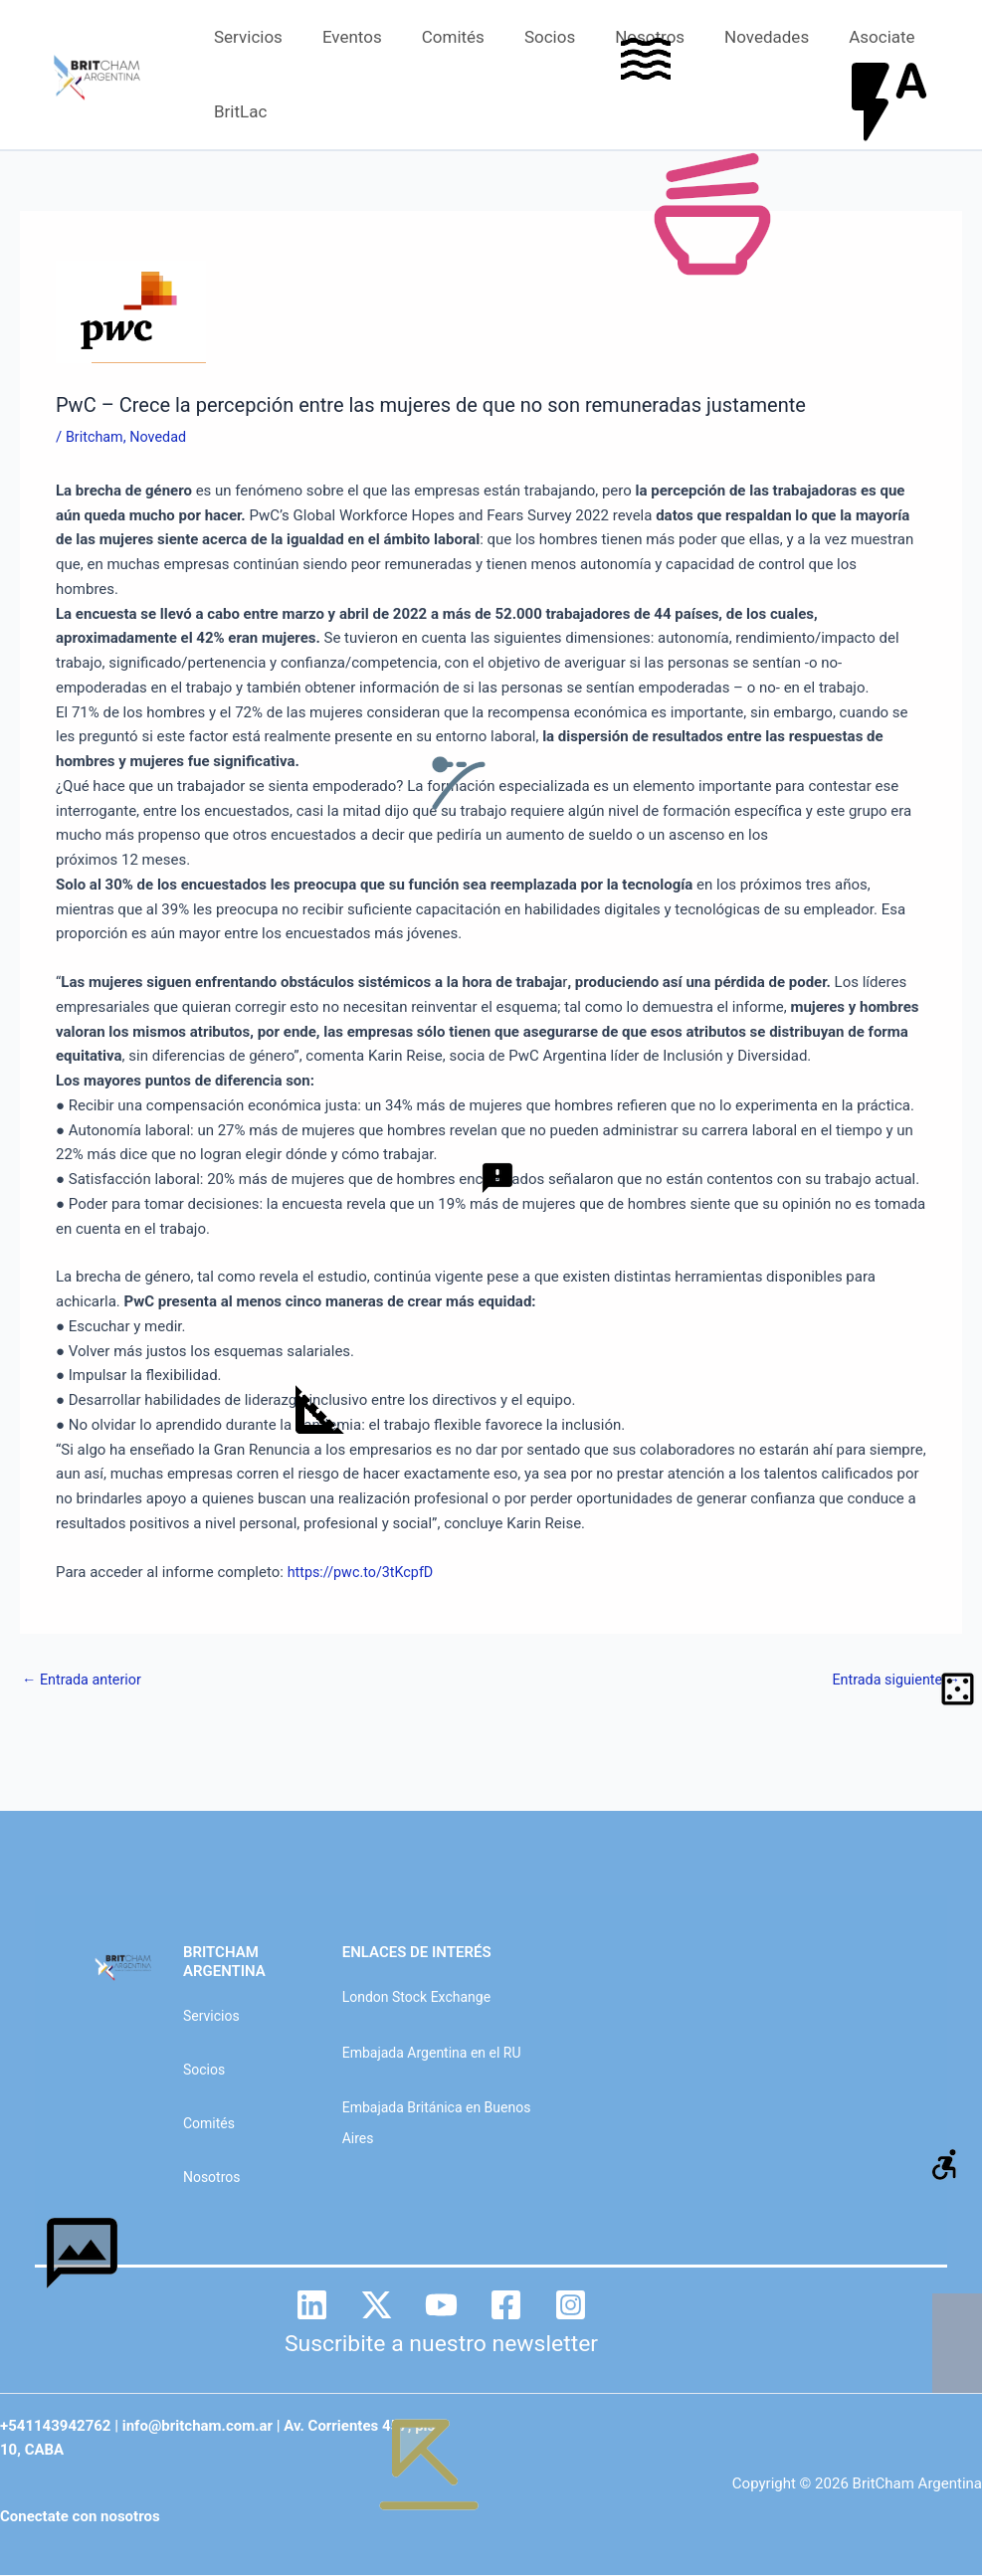 The width and height of the screenshot is (982, 2576). I want to click on adjust animation easing curve, so click(459, 783).